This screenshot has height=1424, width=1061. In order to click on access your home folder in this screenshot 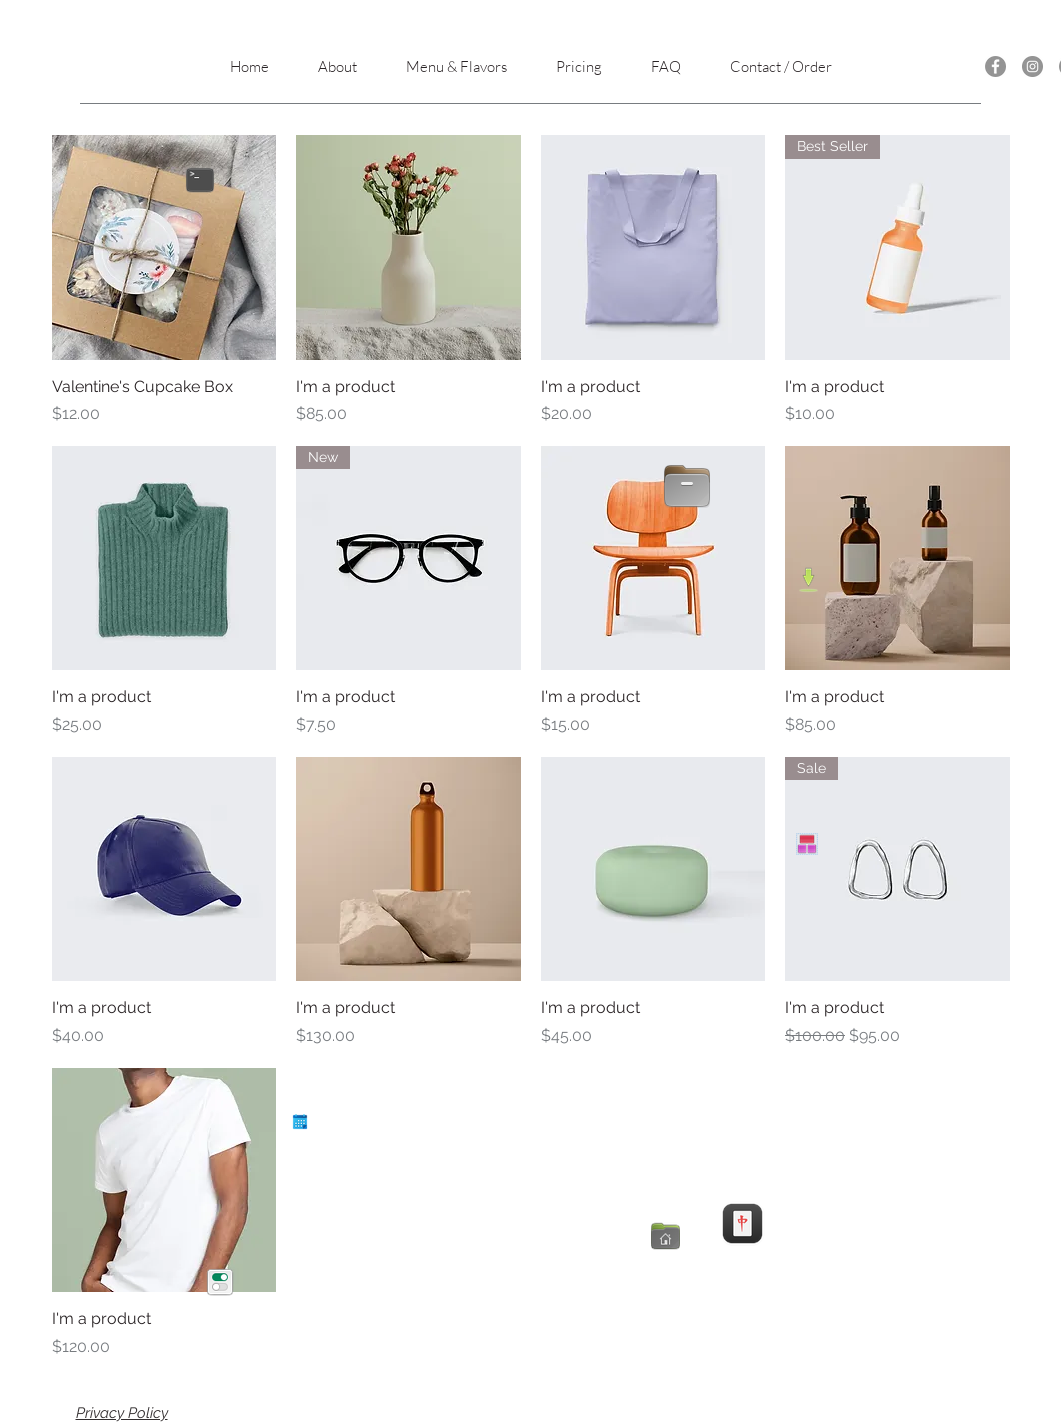, I will do `click(665, 1235)`.